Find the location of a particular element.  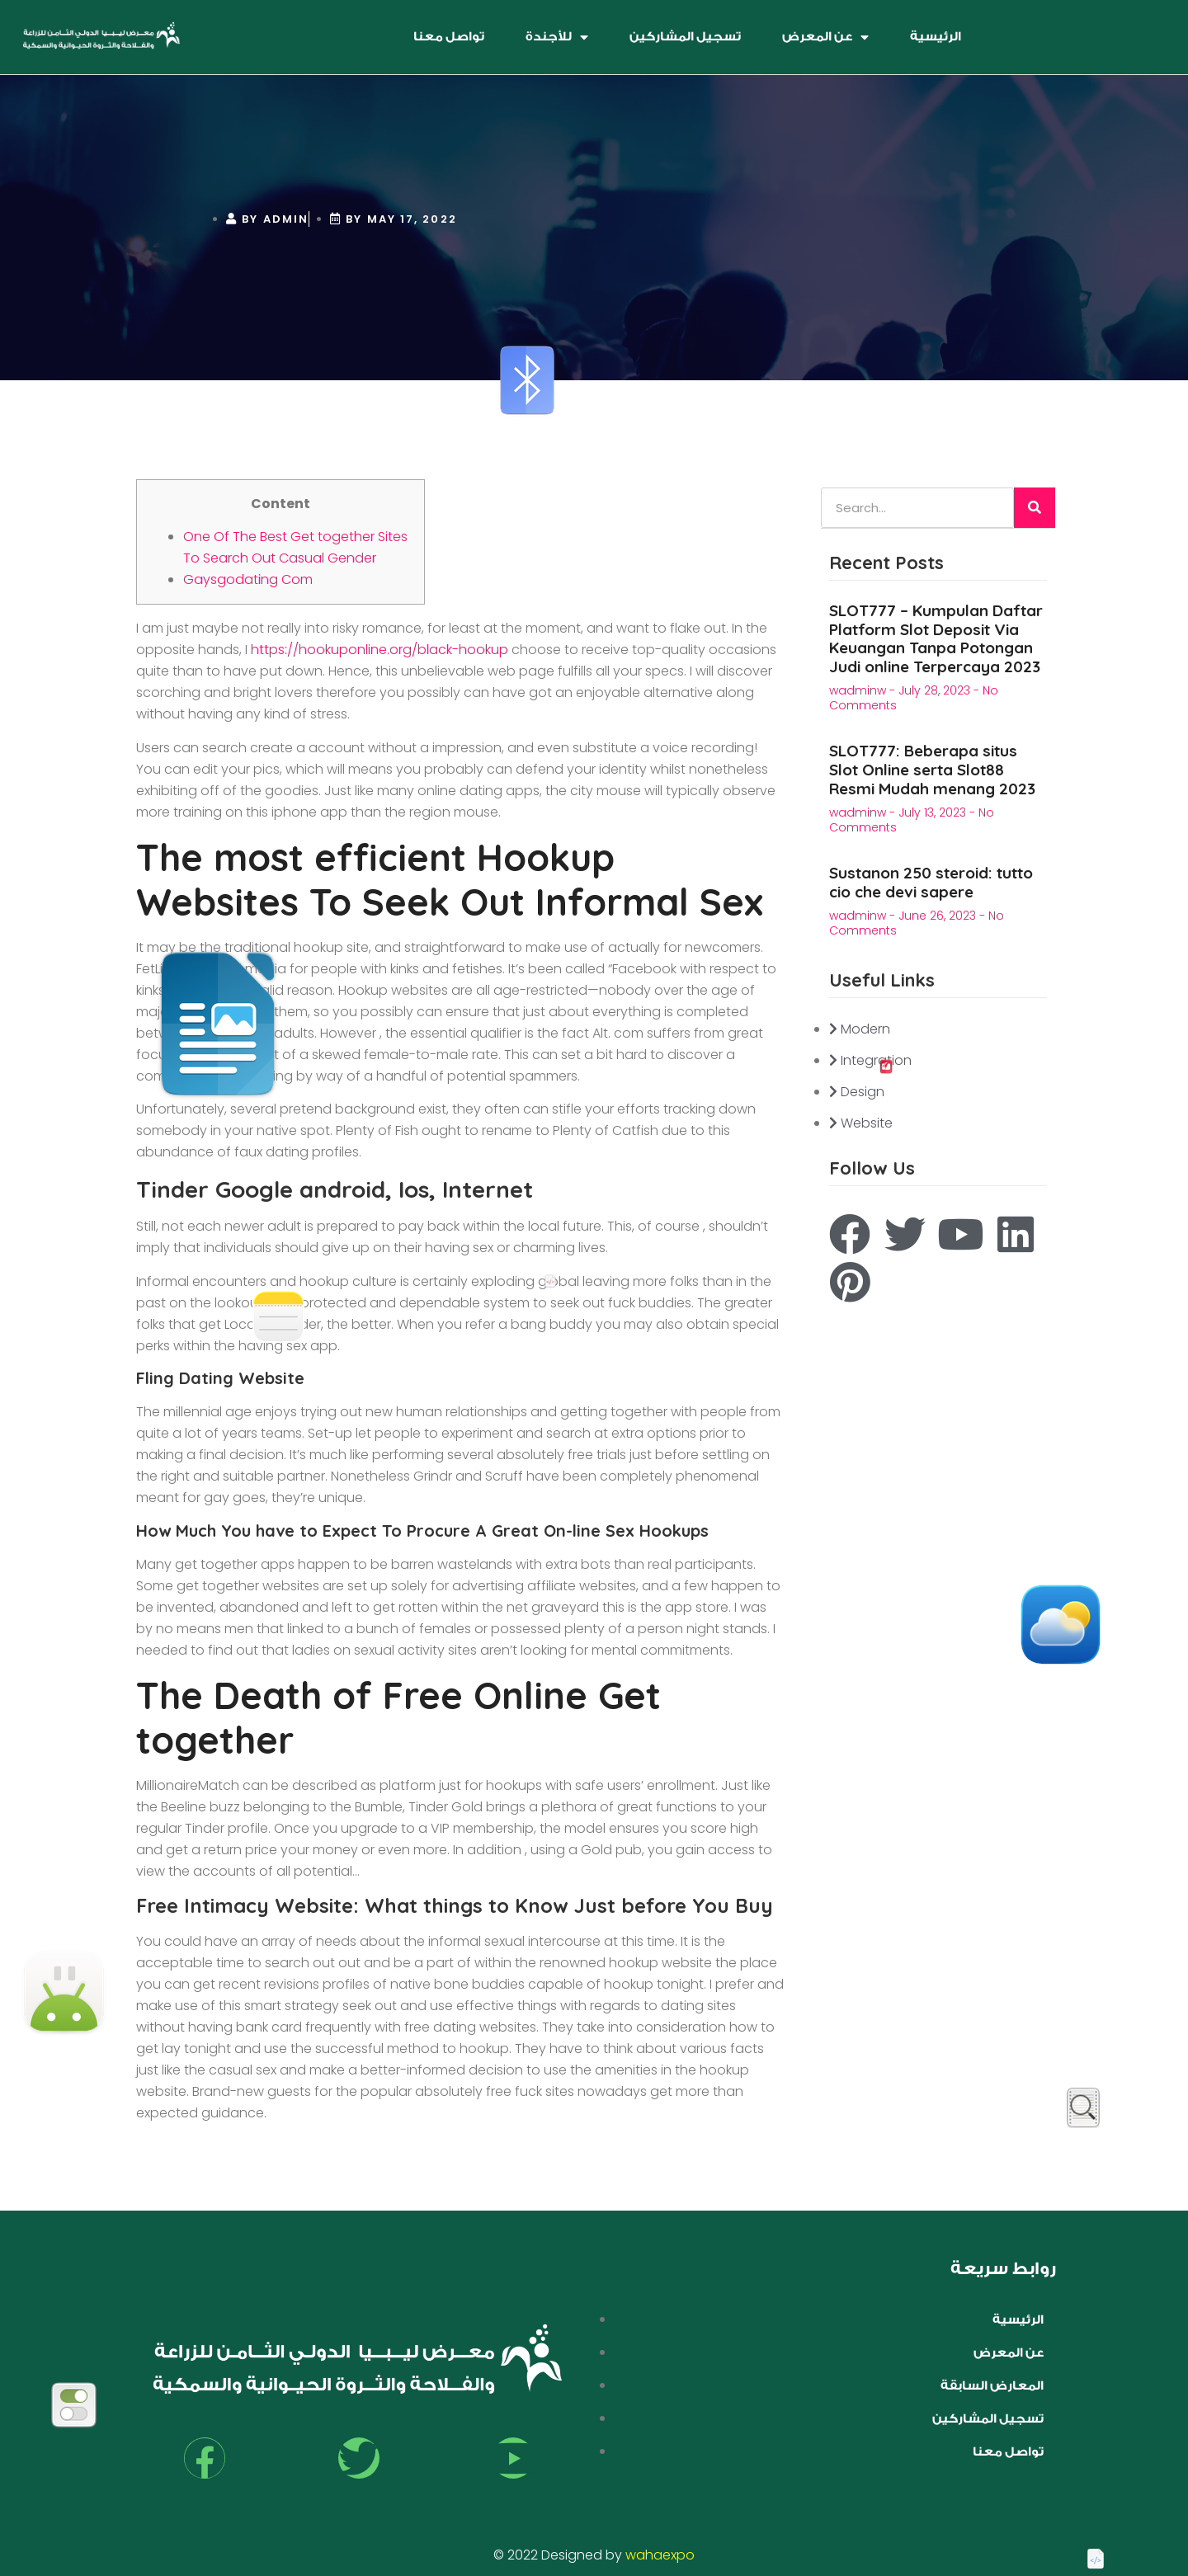

an EPS image file is located at coordinates (886, 1067).